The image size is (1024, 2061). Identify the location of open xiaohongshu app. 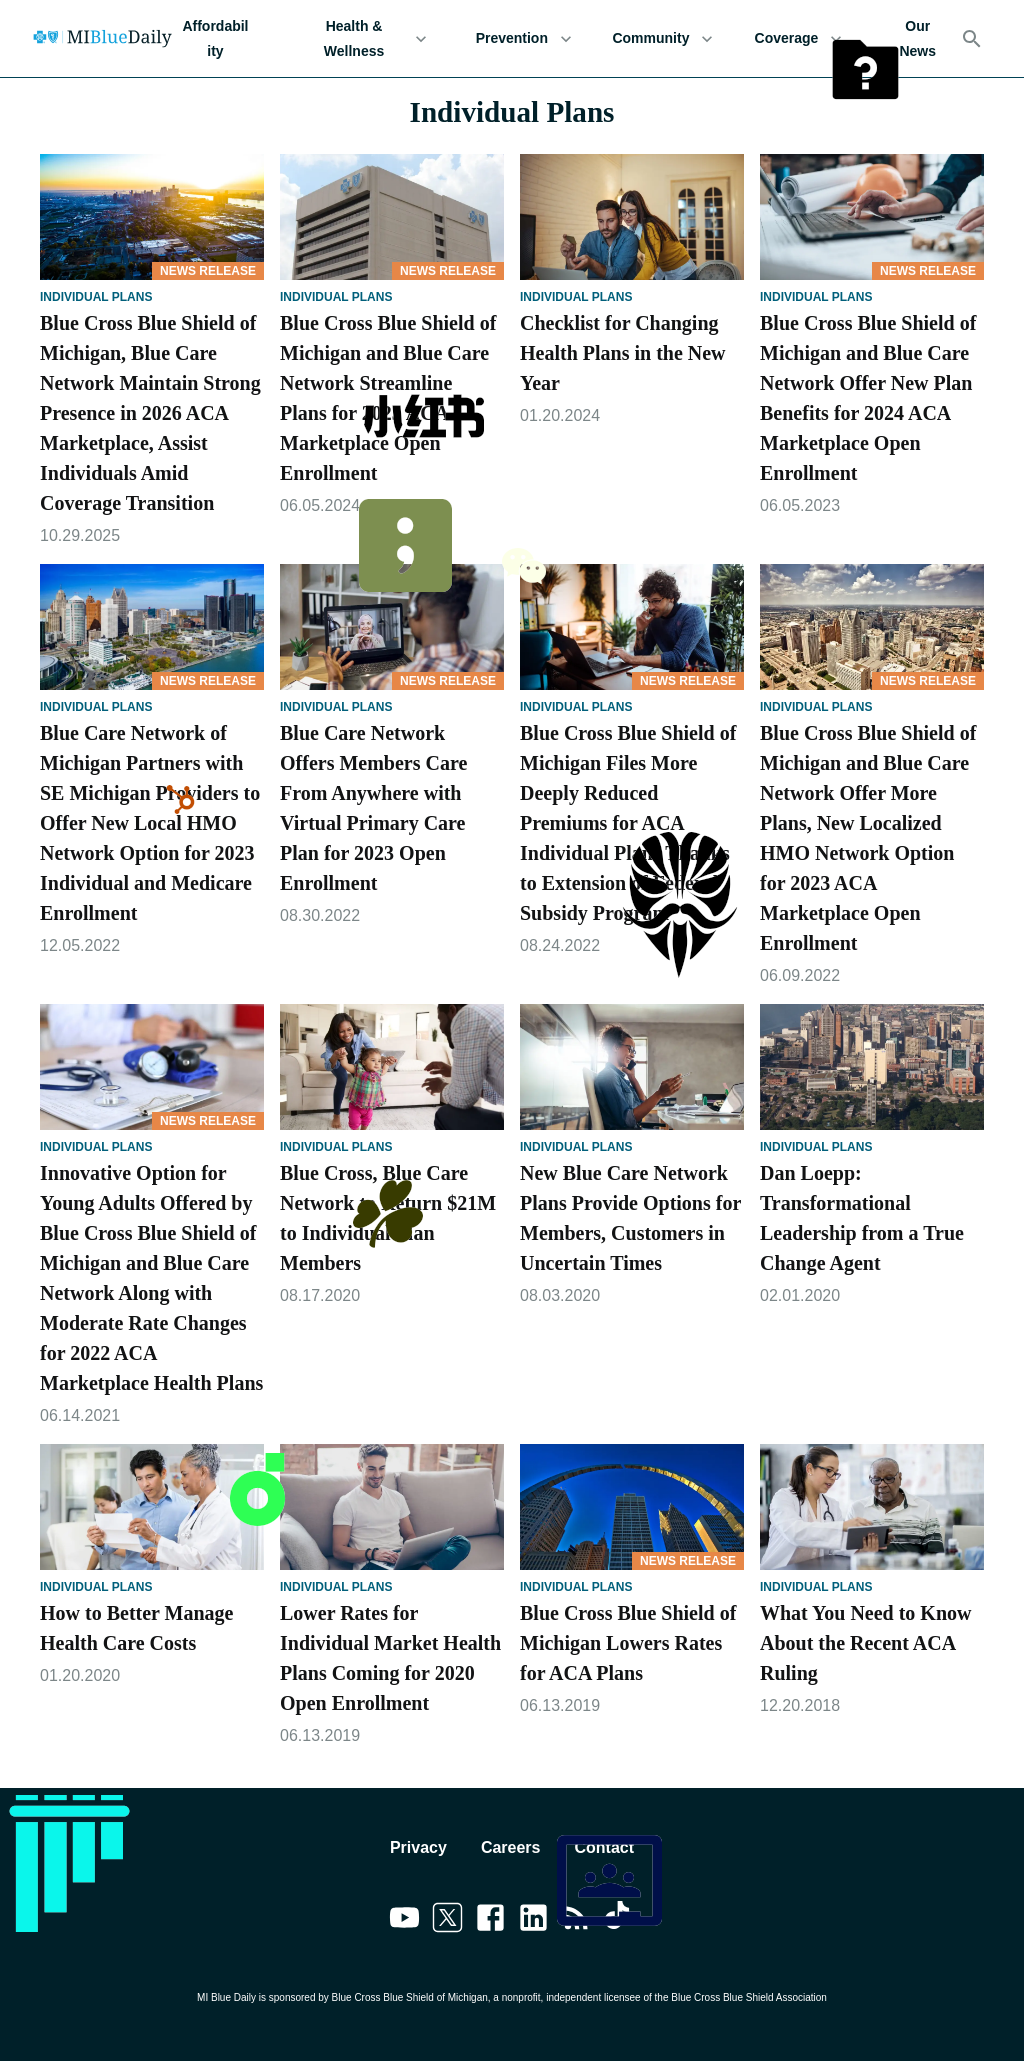
(424, 416).